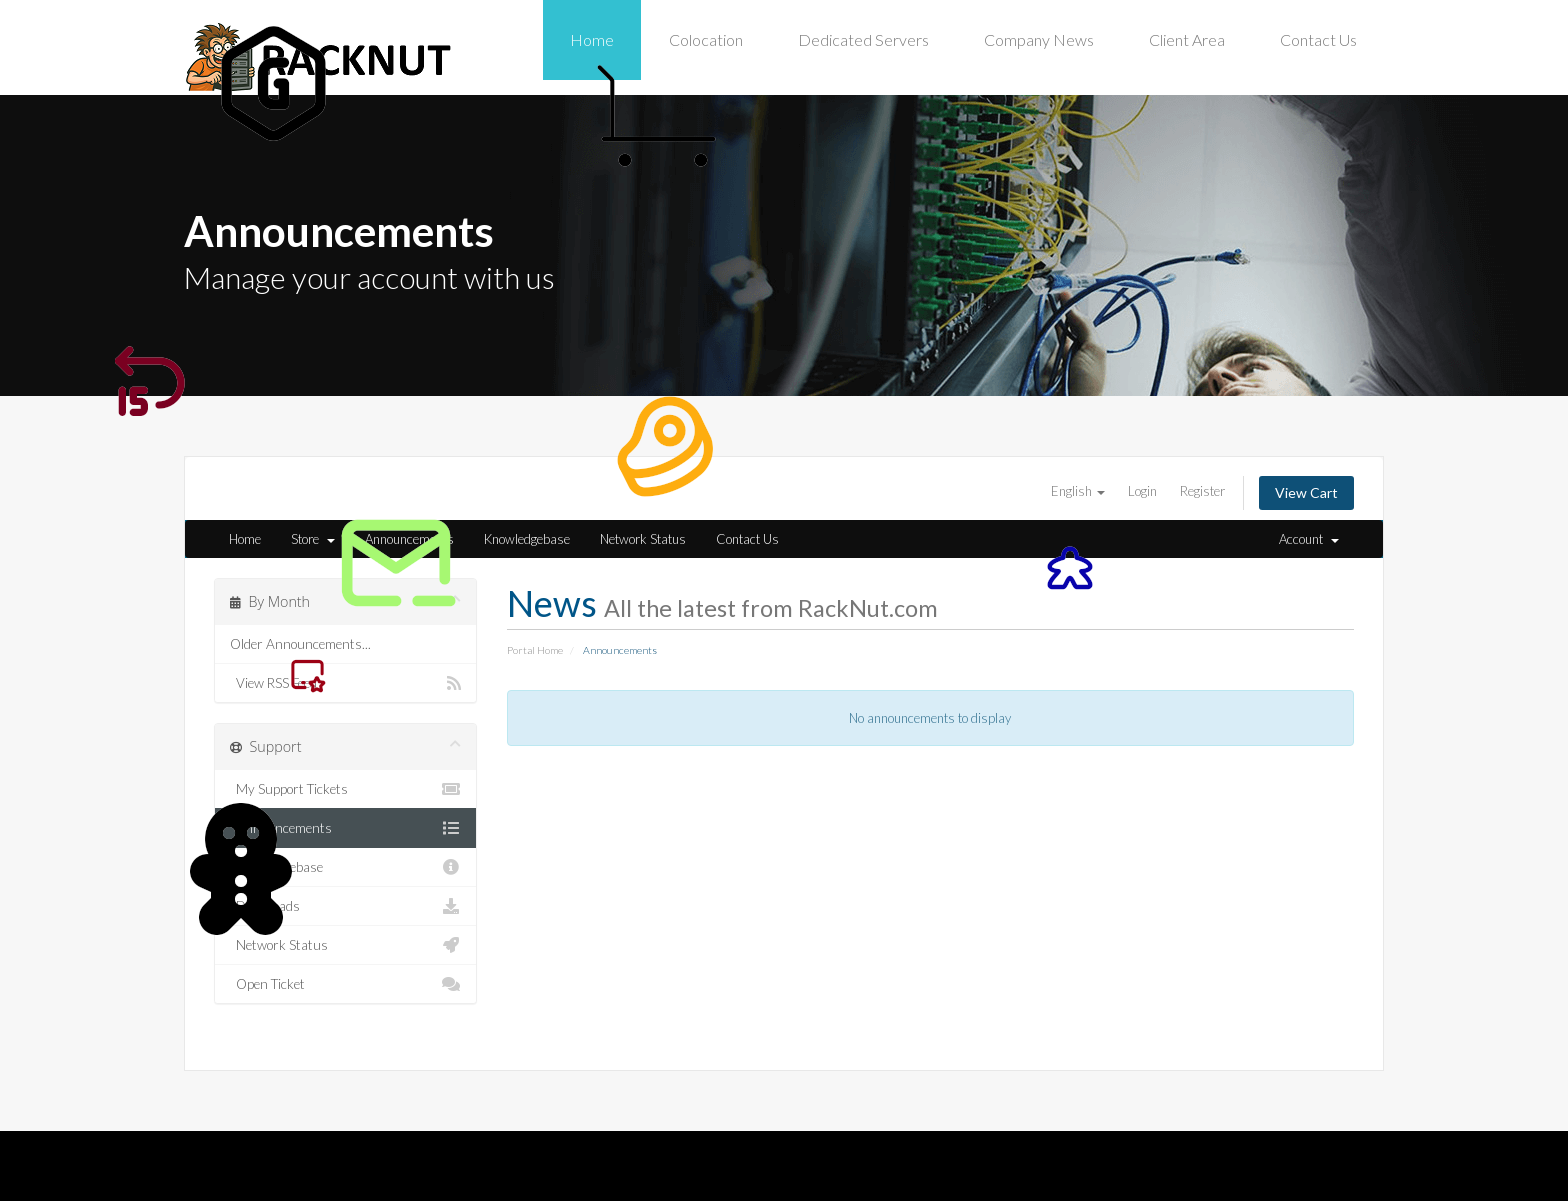 This screenshot has height=1201, width=1568. I want to click on access board game or tabletop gaming features, so click(1070, 569).